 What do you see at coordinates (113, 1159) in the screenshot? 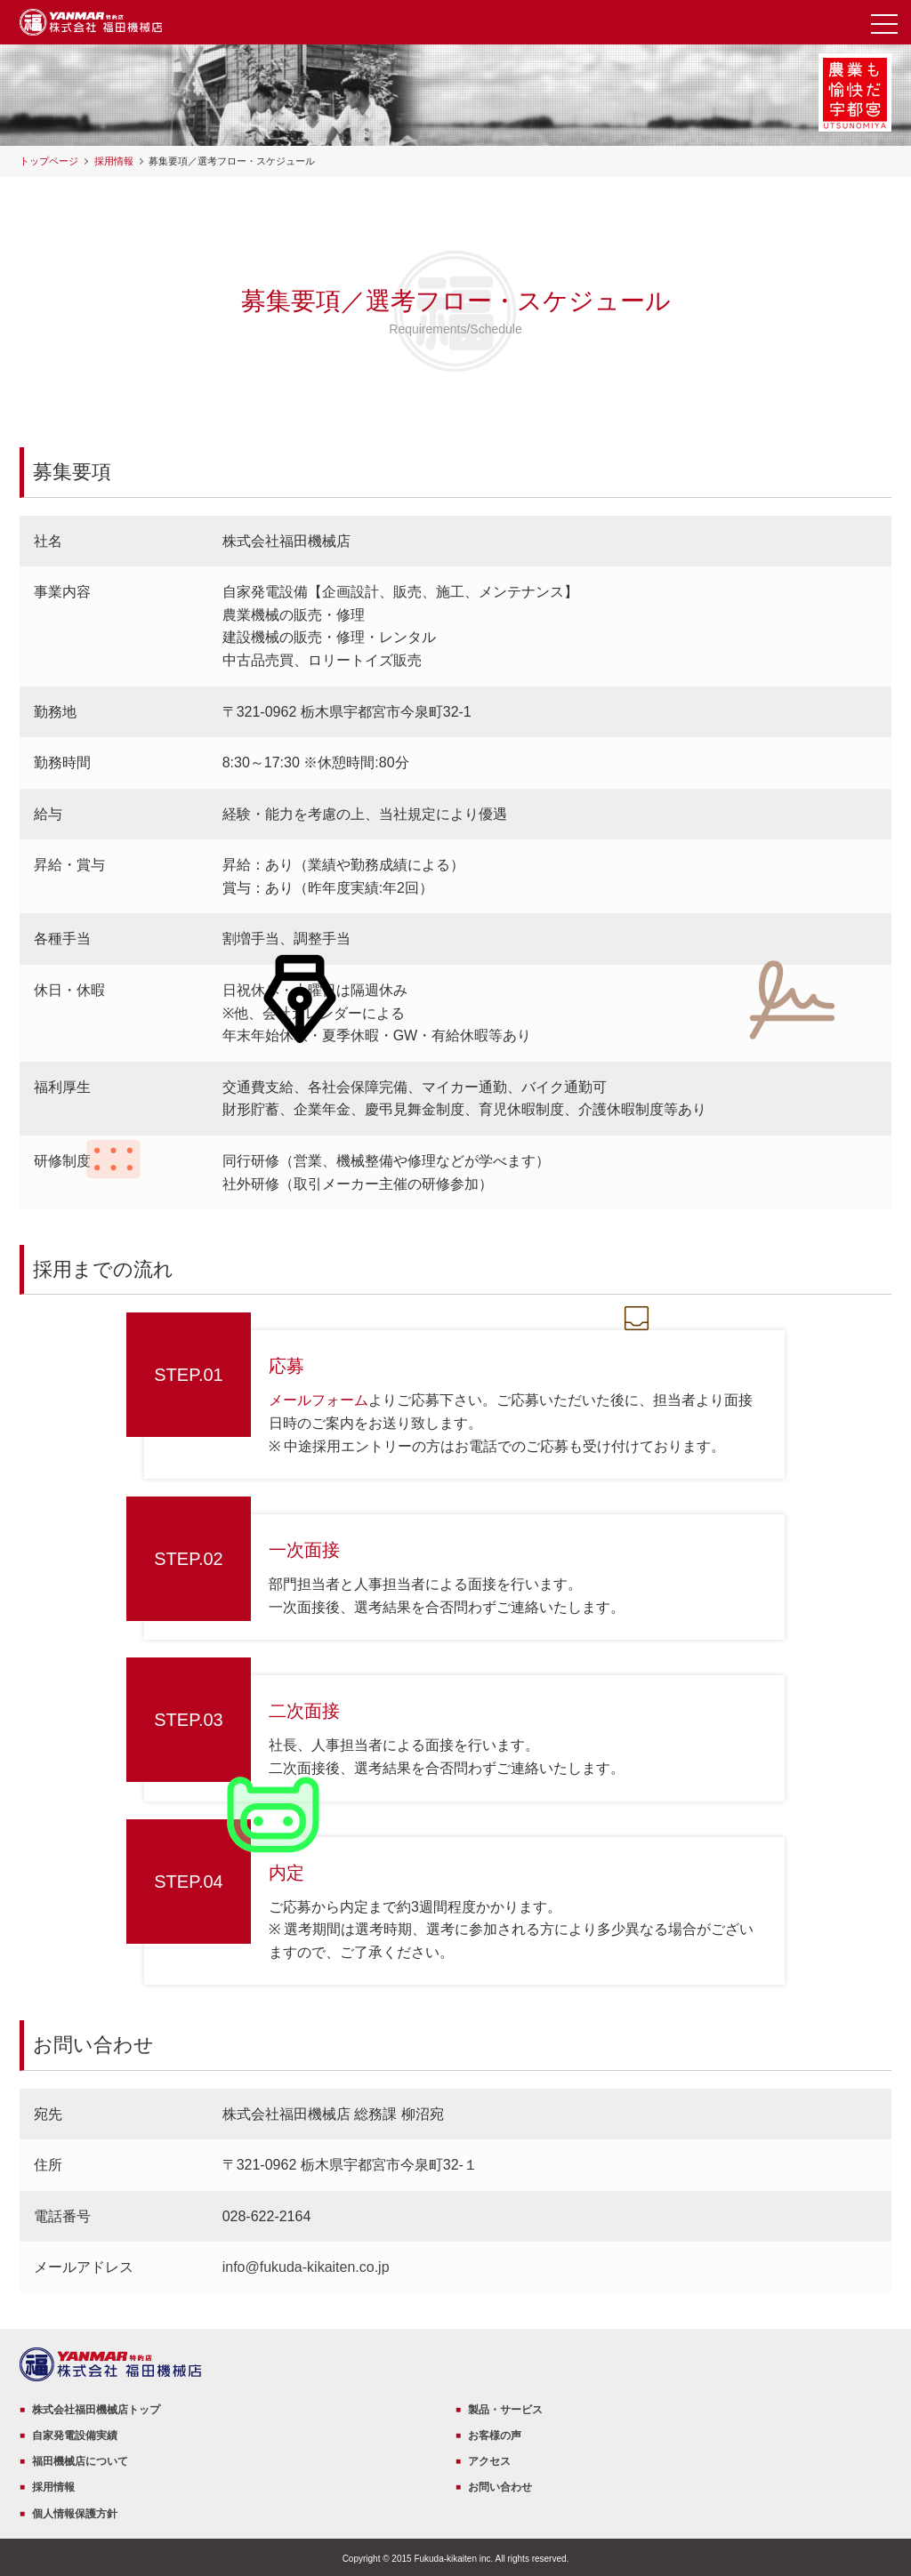
I see `drag to reorder or rearrange items` at bounding box center [113, 1159].